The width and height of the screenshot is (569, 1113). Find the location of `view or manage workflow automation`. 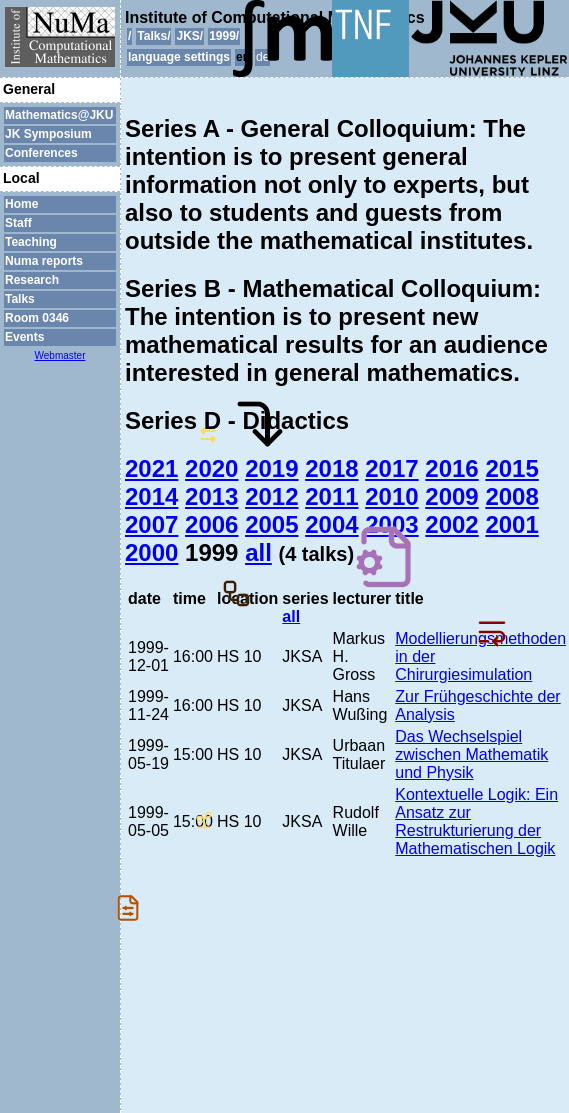

view or manage workflow automation is located at coordinates (236, 593).